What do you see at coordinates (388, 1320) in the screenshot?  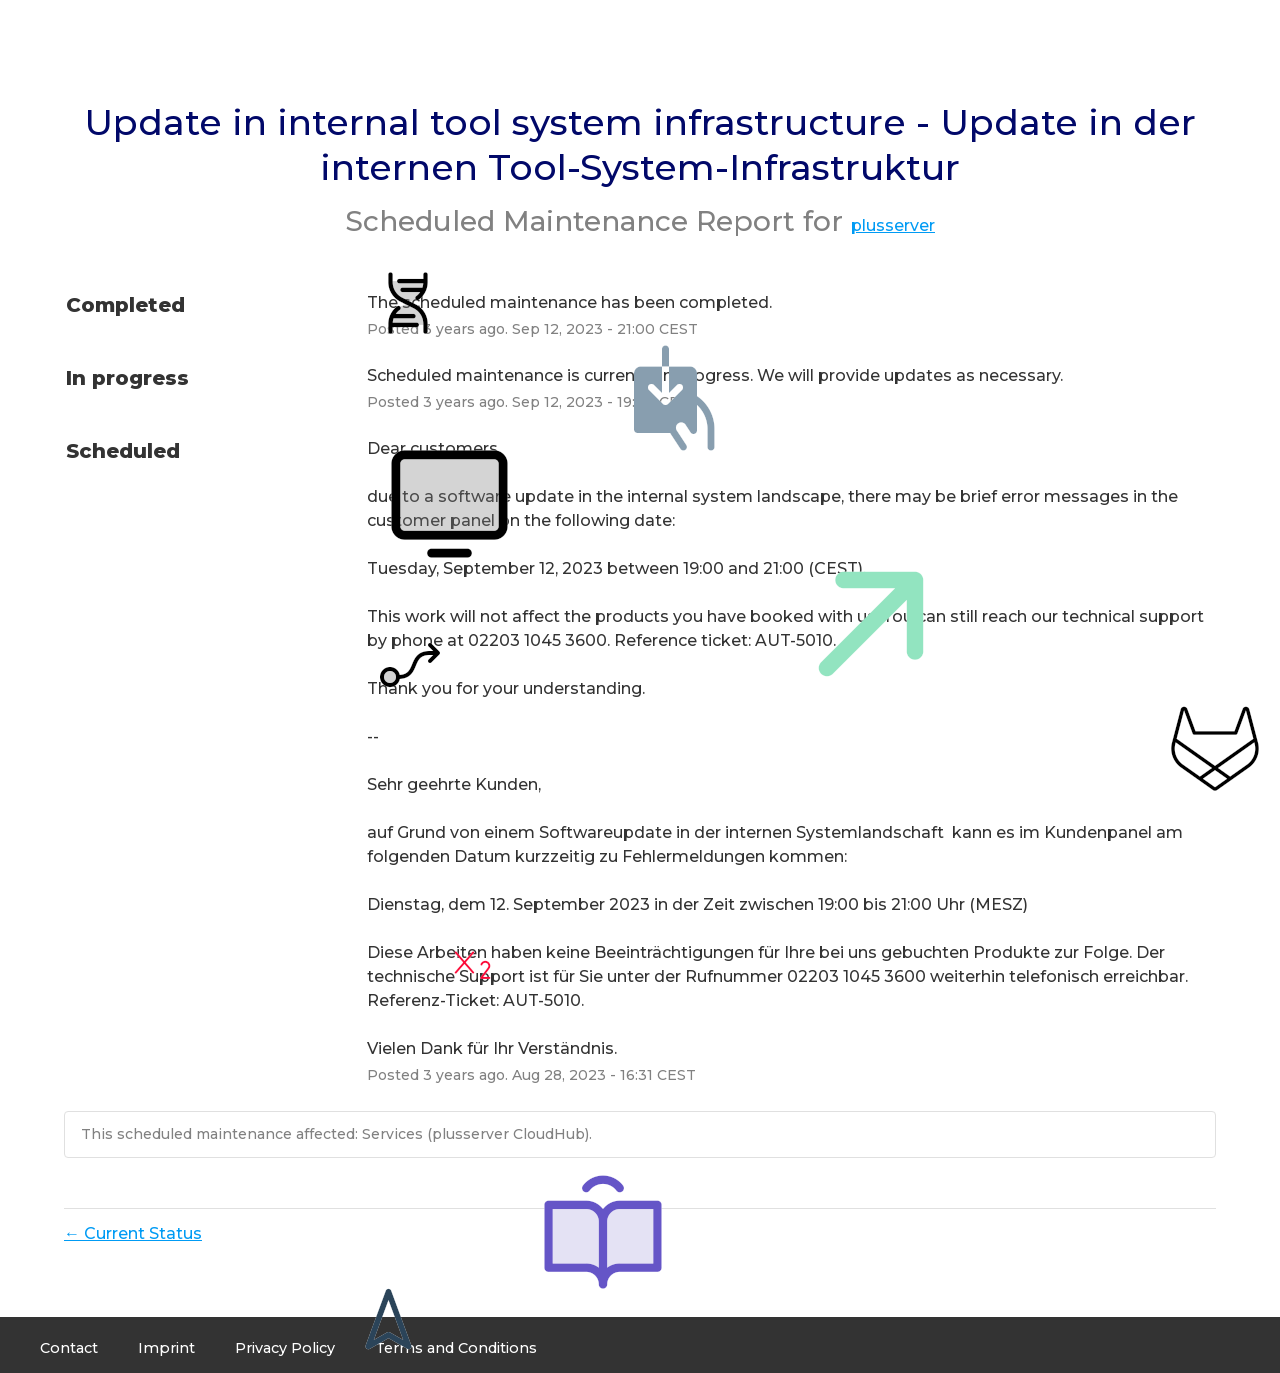 I see `navigate to current location` at bounding box center [388, 1320].